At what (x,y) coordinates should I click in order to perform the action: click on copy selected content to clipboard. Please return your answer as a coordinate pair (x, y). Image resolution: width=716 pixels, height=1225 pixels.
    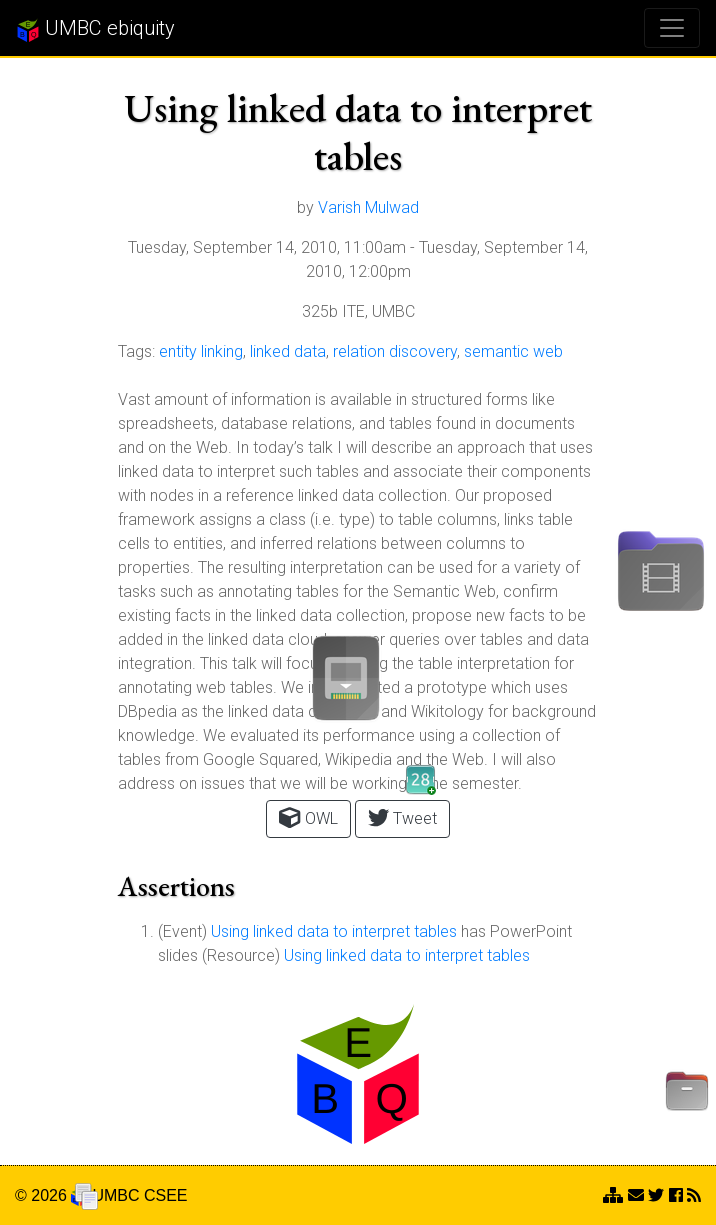
    Looking at the image, I should click on (86, 1196).